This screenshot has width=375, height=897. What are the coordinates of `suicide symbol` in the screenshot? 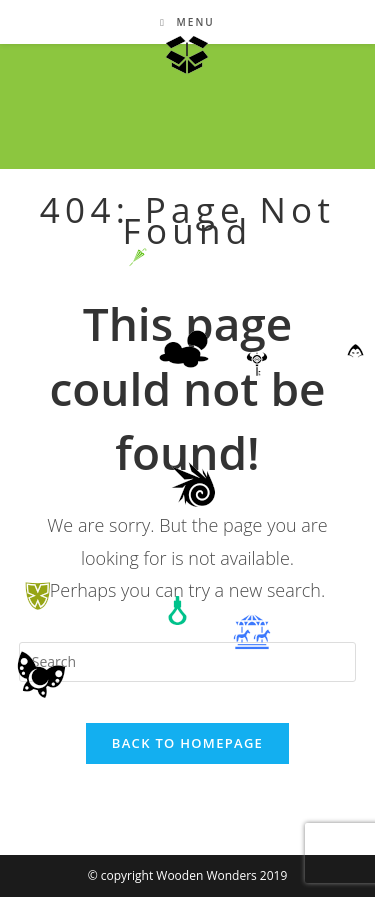 It's located at (177, 610).